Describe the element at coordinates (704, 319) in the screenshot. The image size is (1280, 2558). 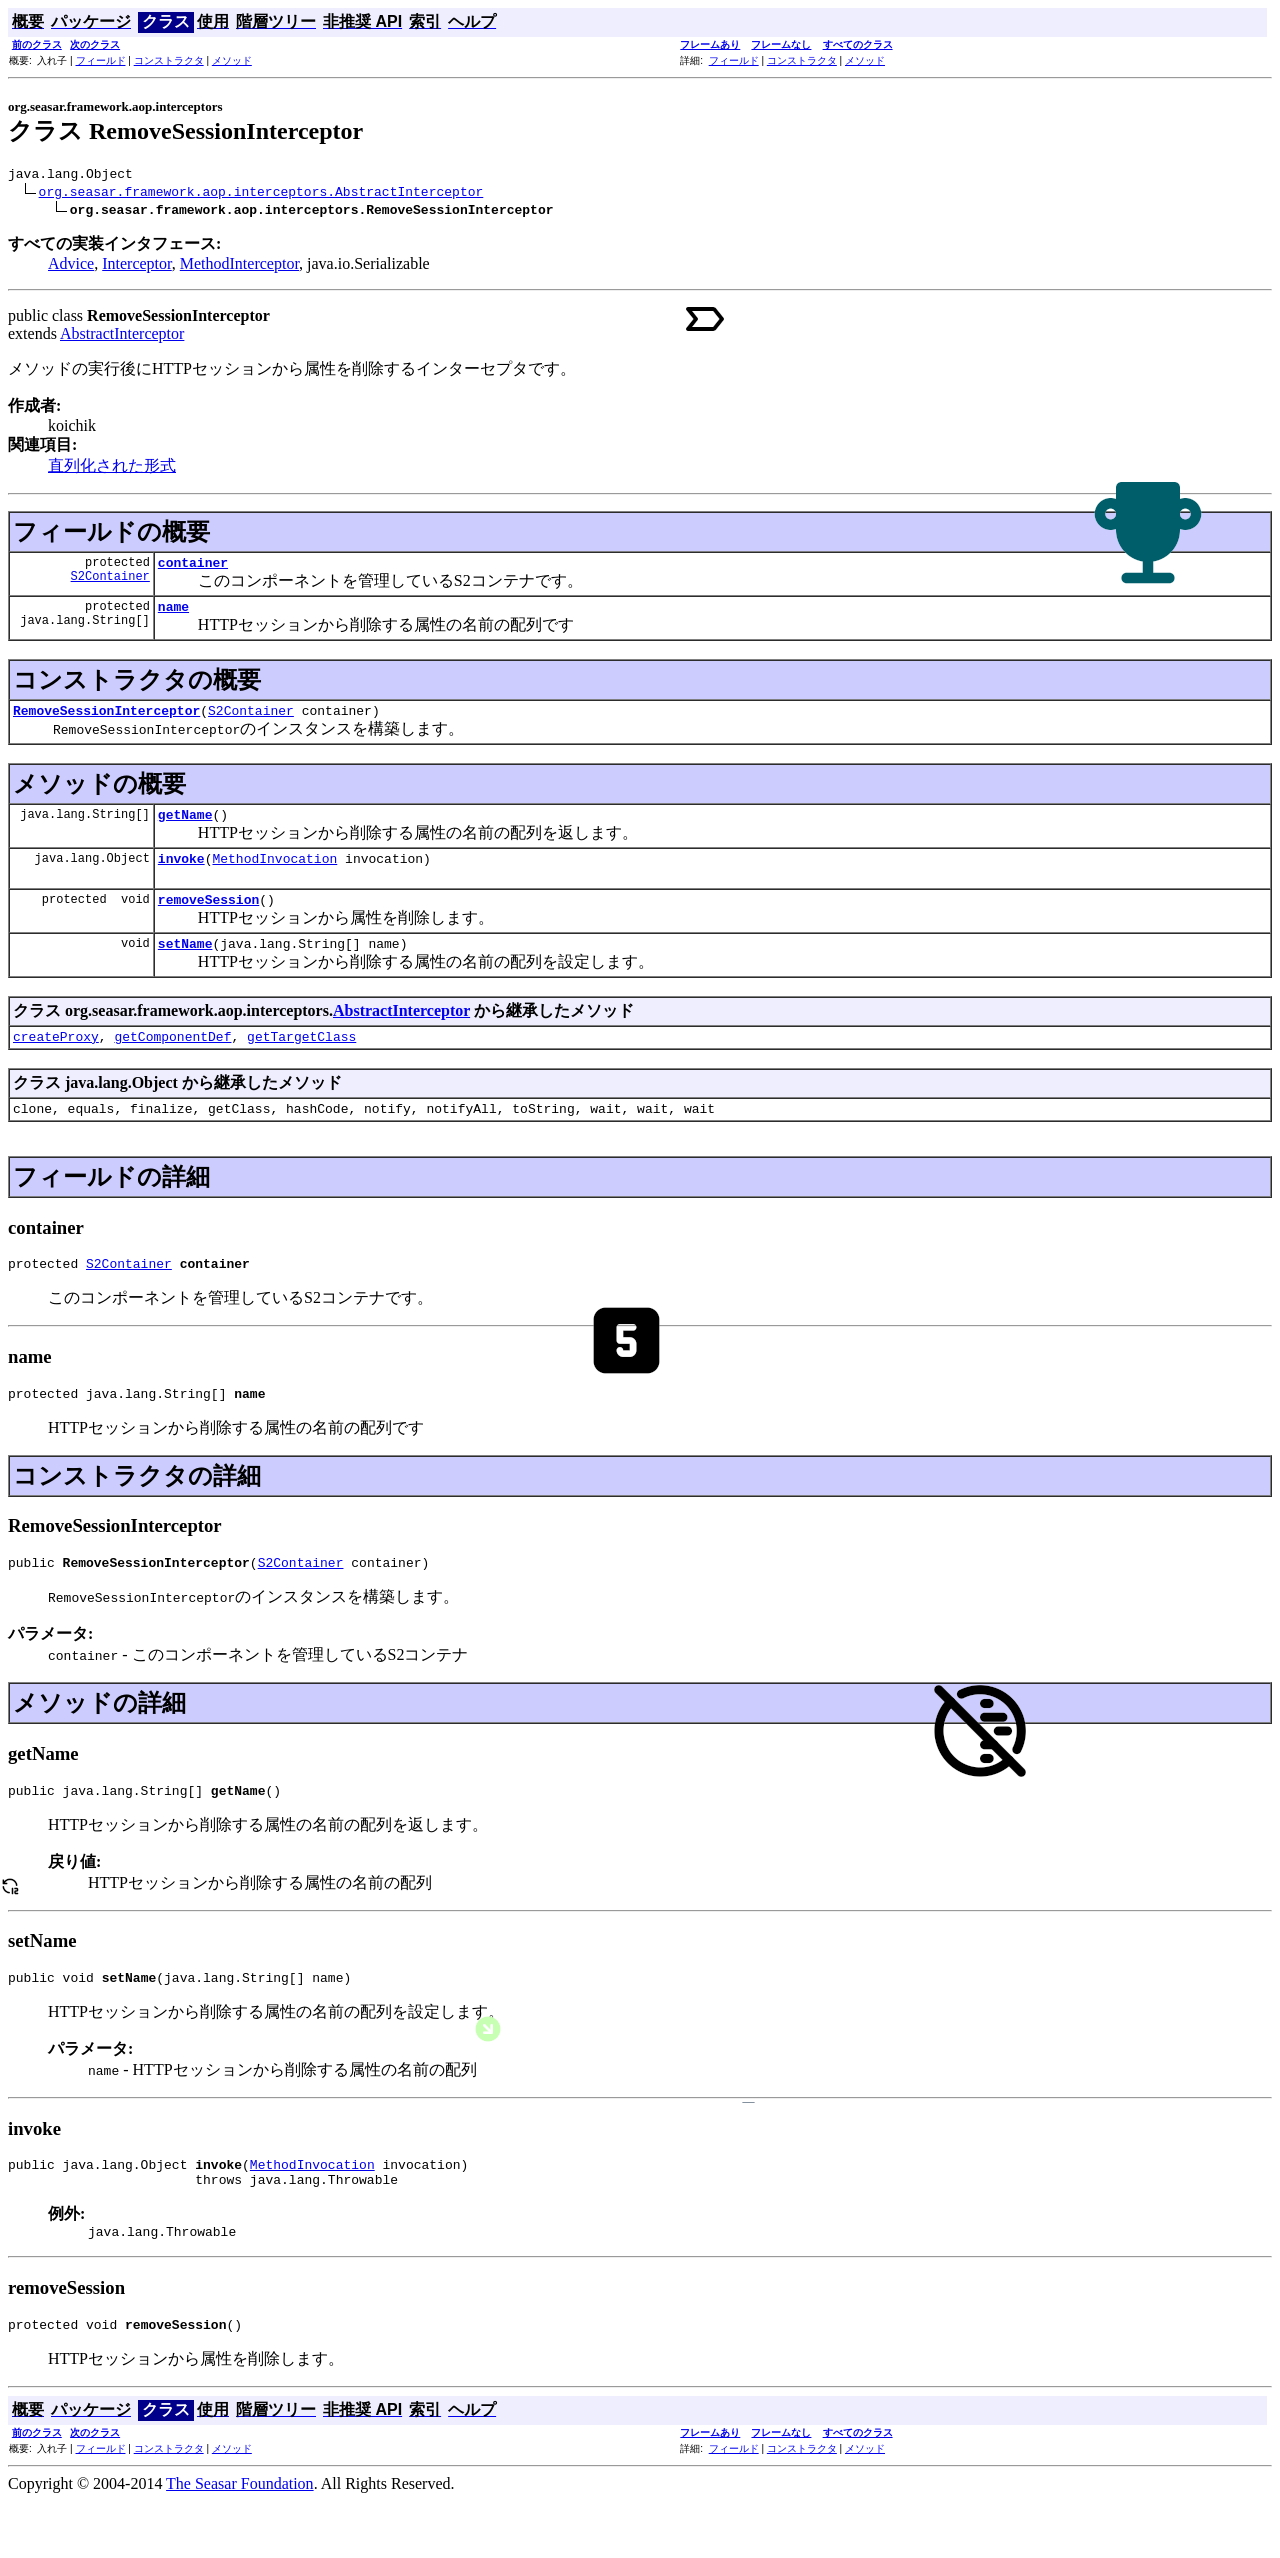
I see `mark item as important` at that location.